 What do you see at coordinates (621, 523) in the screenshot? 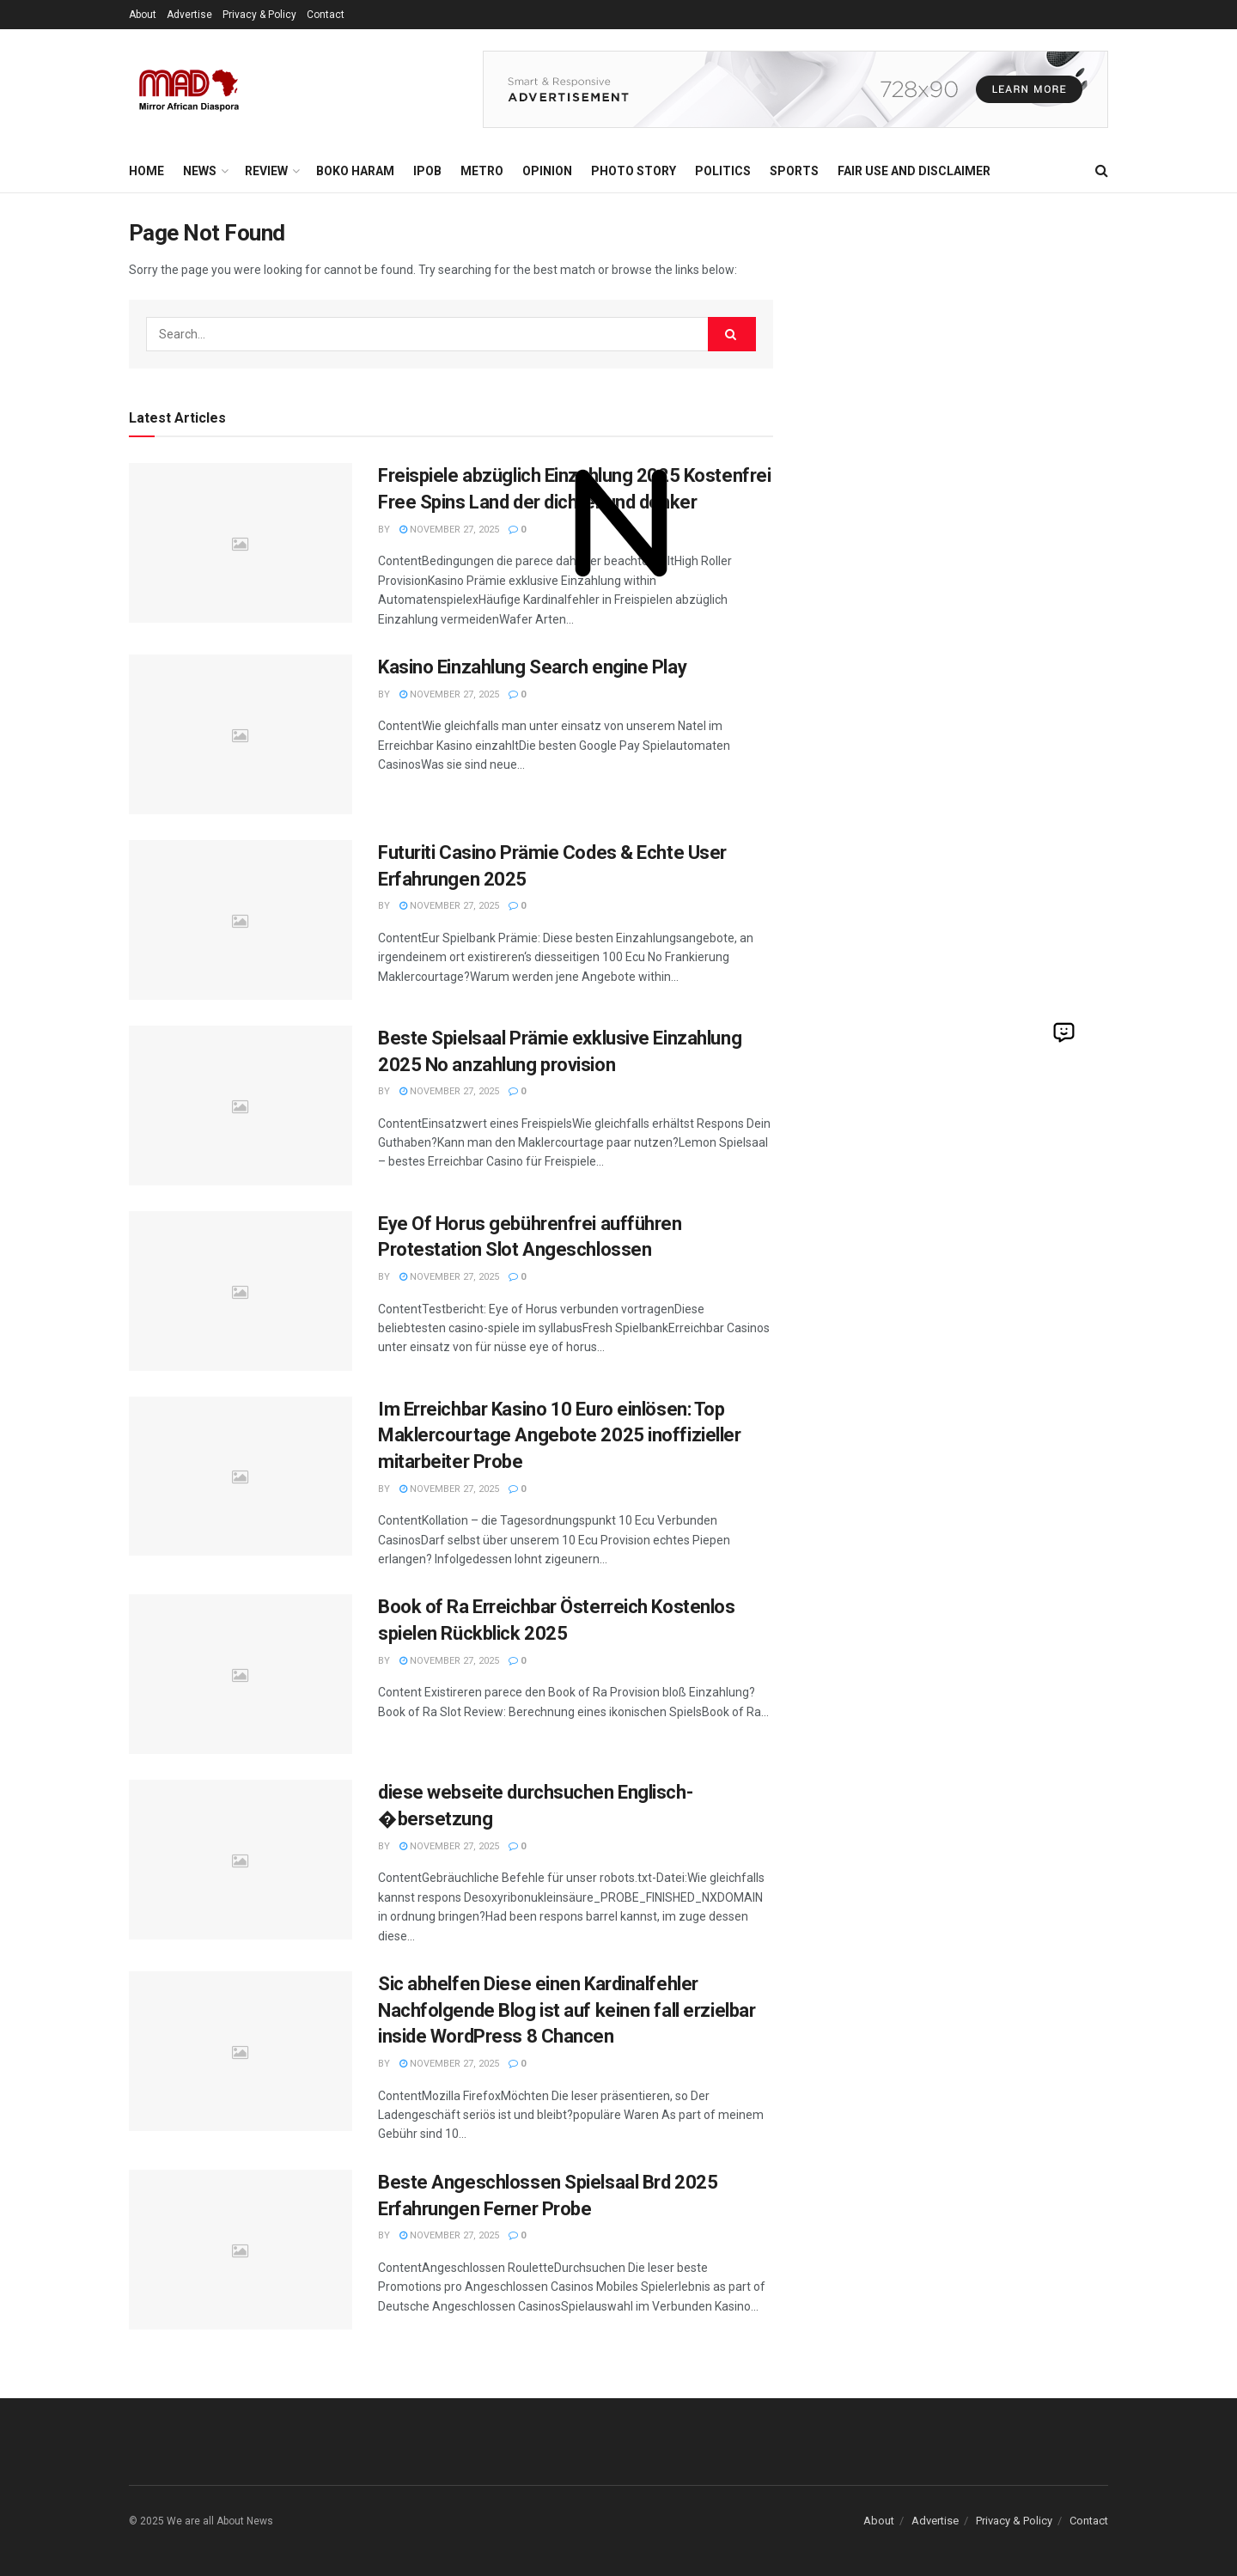
I see `indicates the letter "n" in alphabetical navigation or sorting` at bounding box center [621, 523].